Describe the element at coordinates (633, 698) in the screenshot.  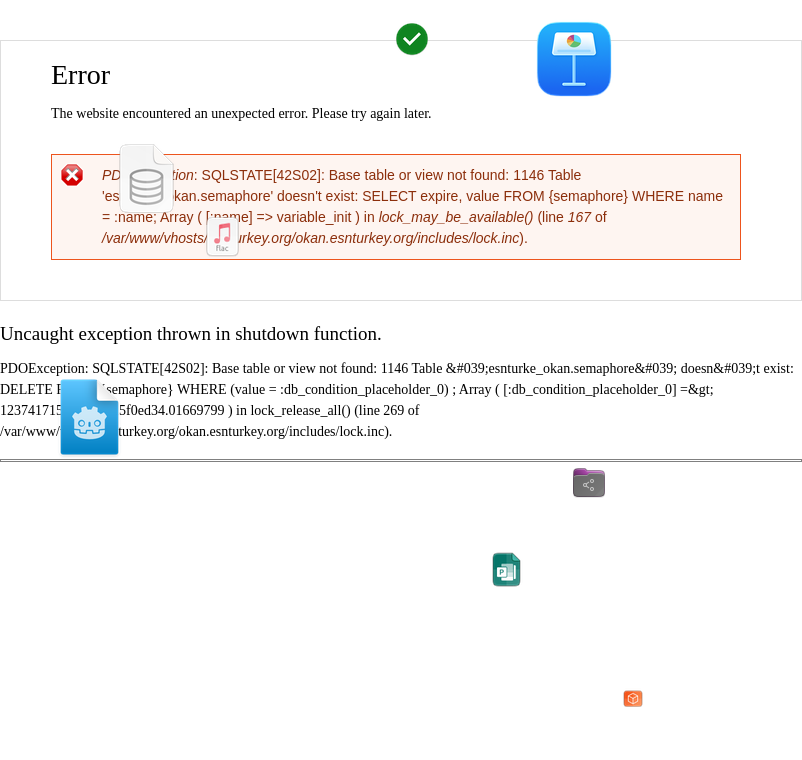
I see `open a 3D model file` at that location.